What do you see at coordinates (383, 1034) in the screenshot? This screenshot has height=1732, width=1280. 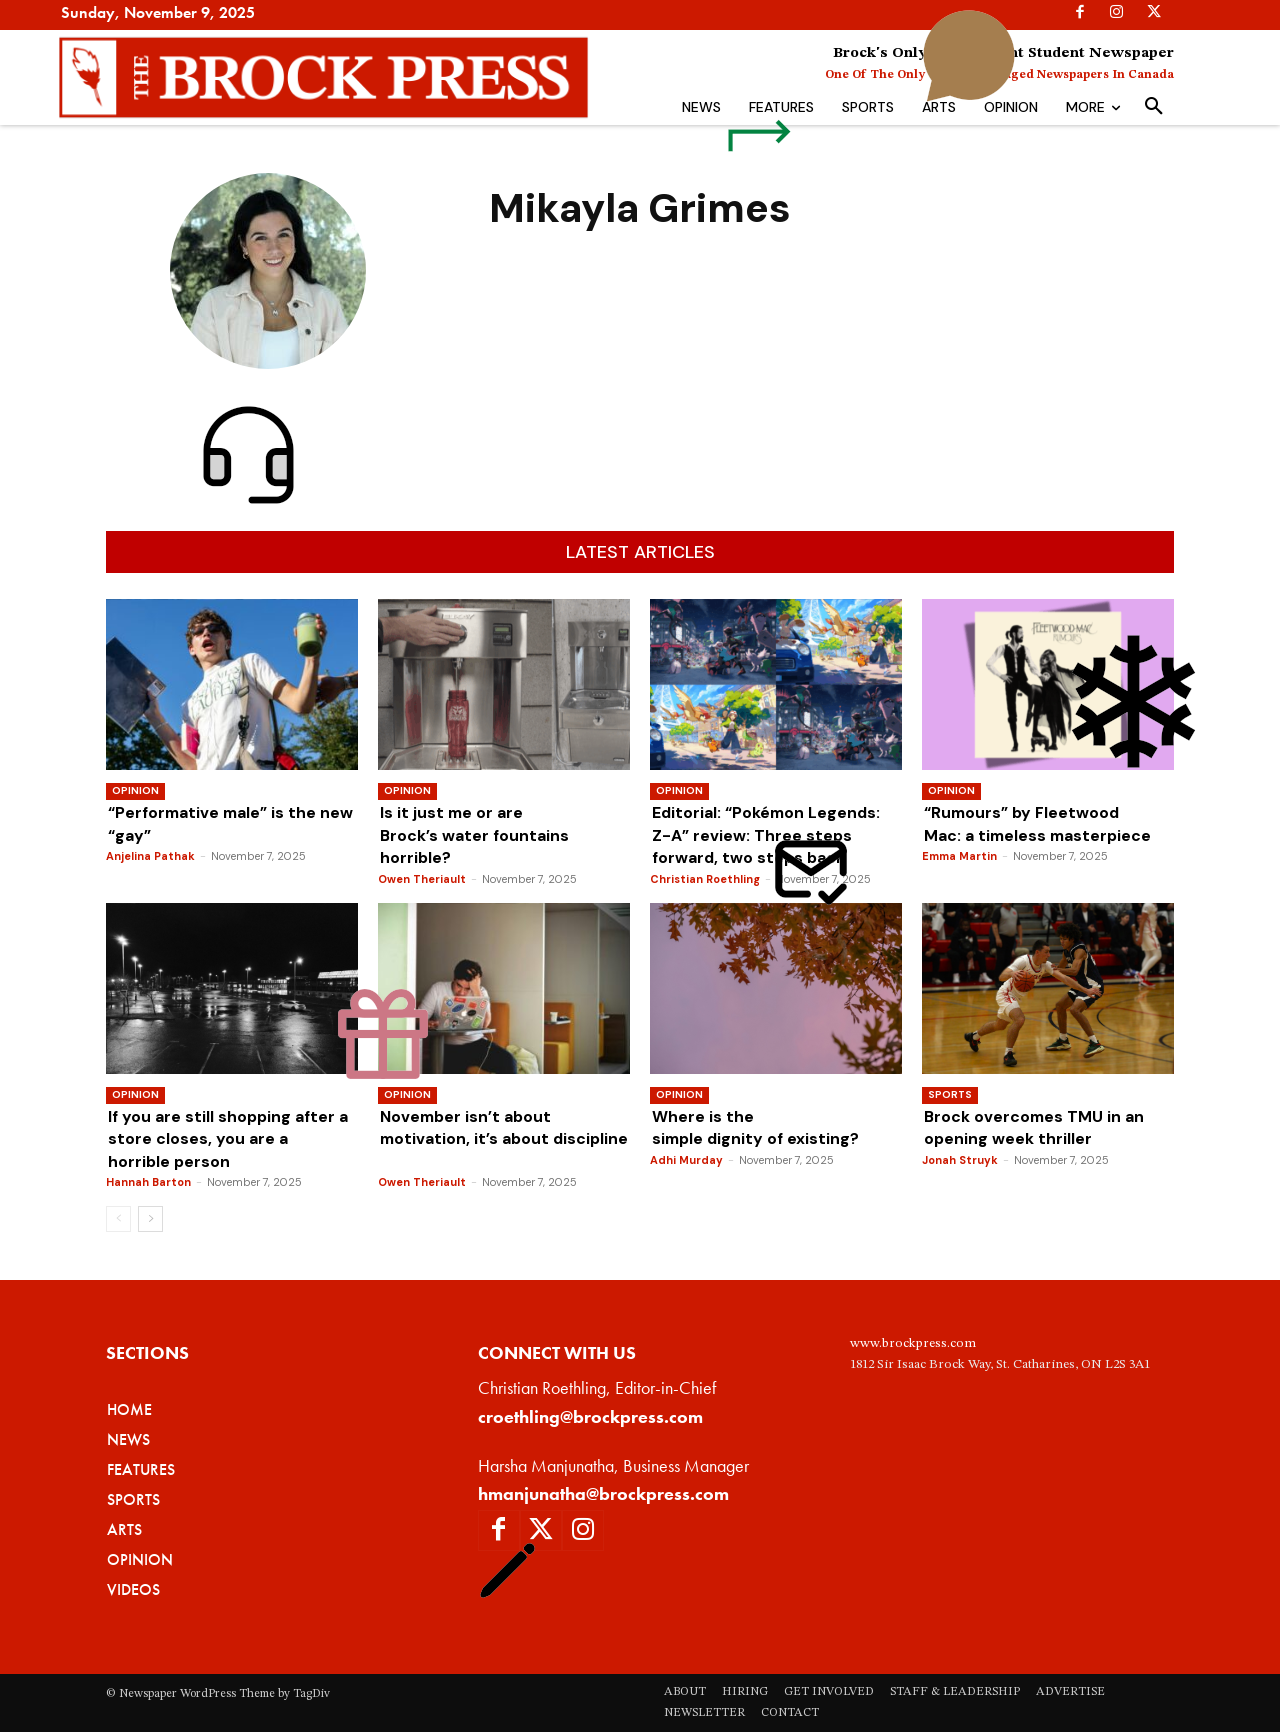 I see `redeem a gift or reward` at bounding box center [383, 1034].